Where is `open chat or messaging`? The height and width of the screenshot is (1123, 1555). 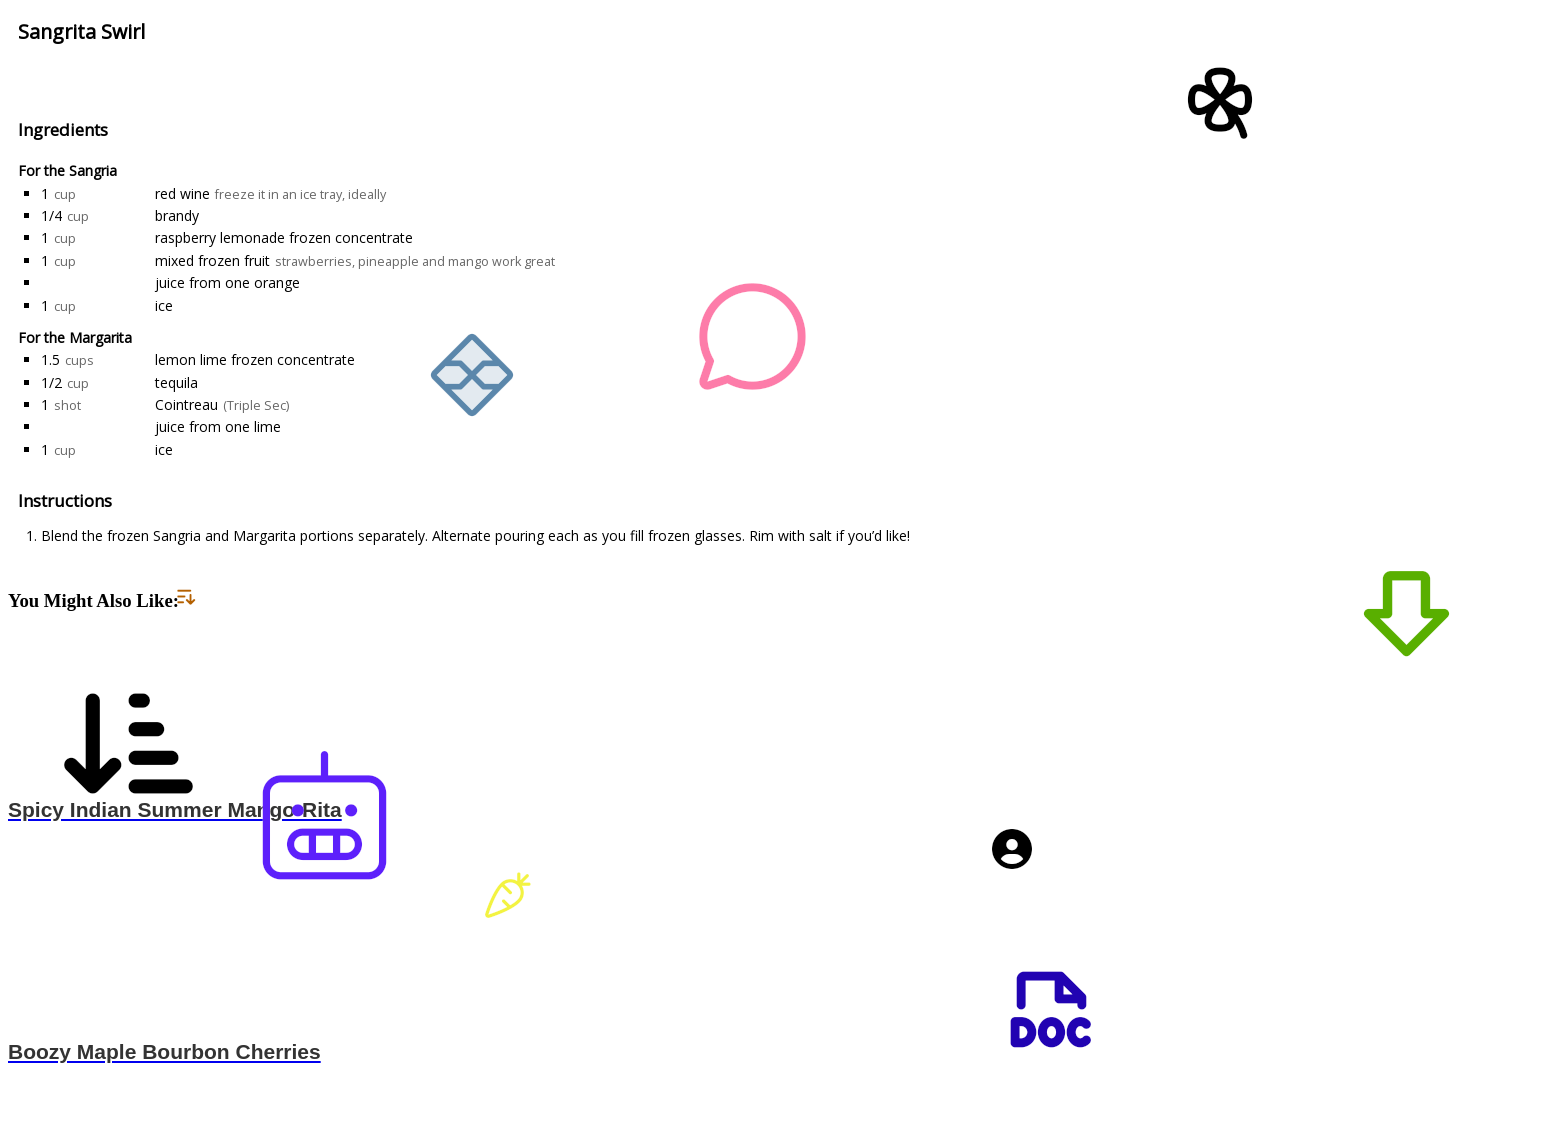 open chat or messaging is located at coordinates (752, 336).